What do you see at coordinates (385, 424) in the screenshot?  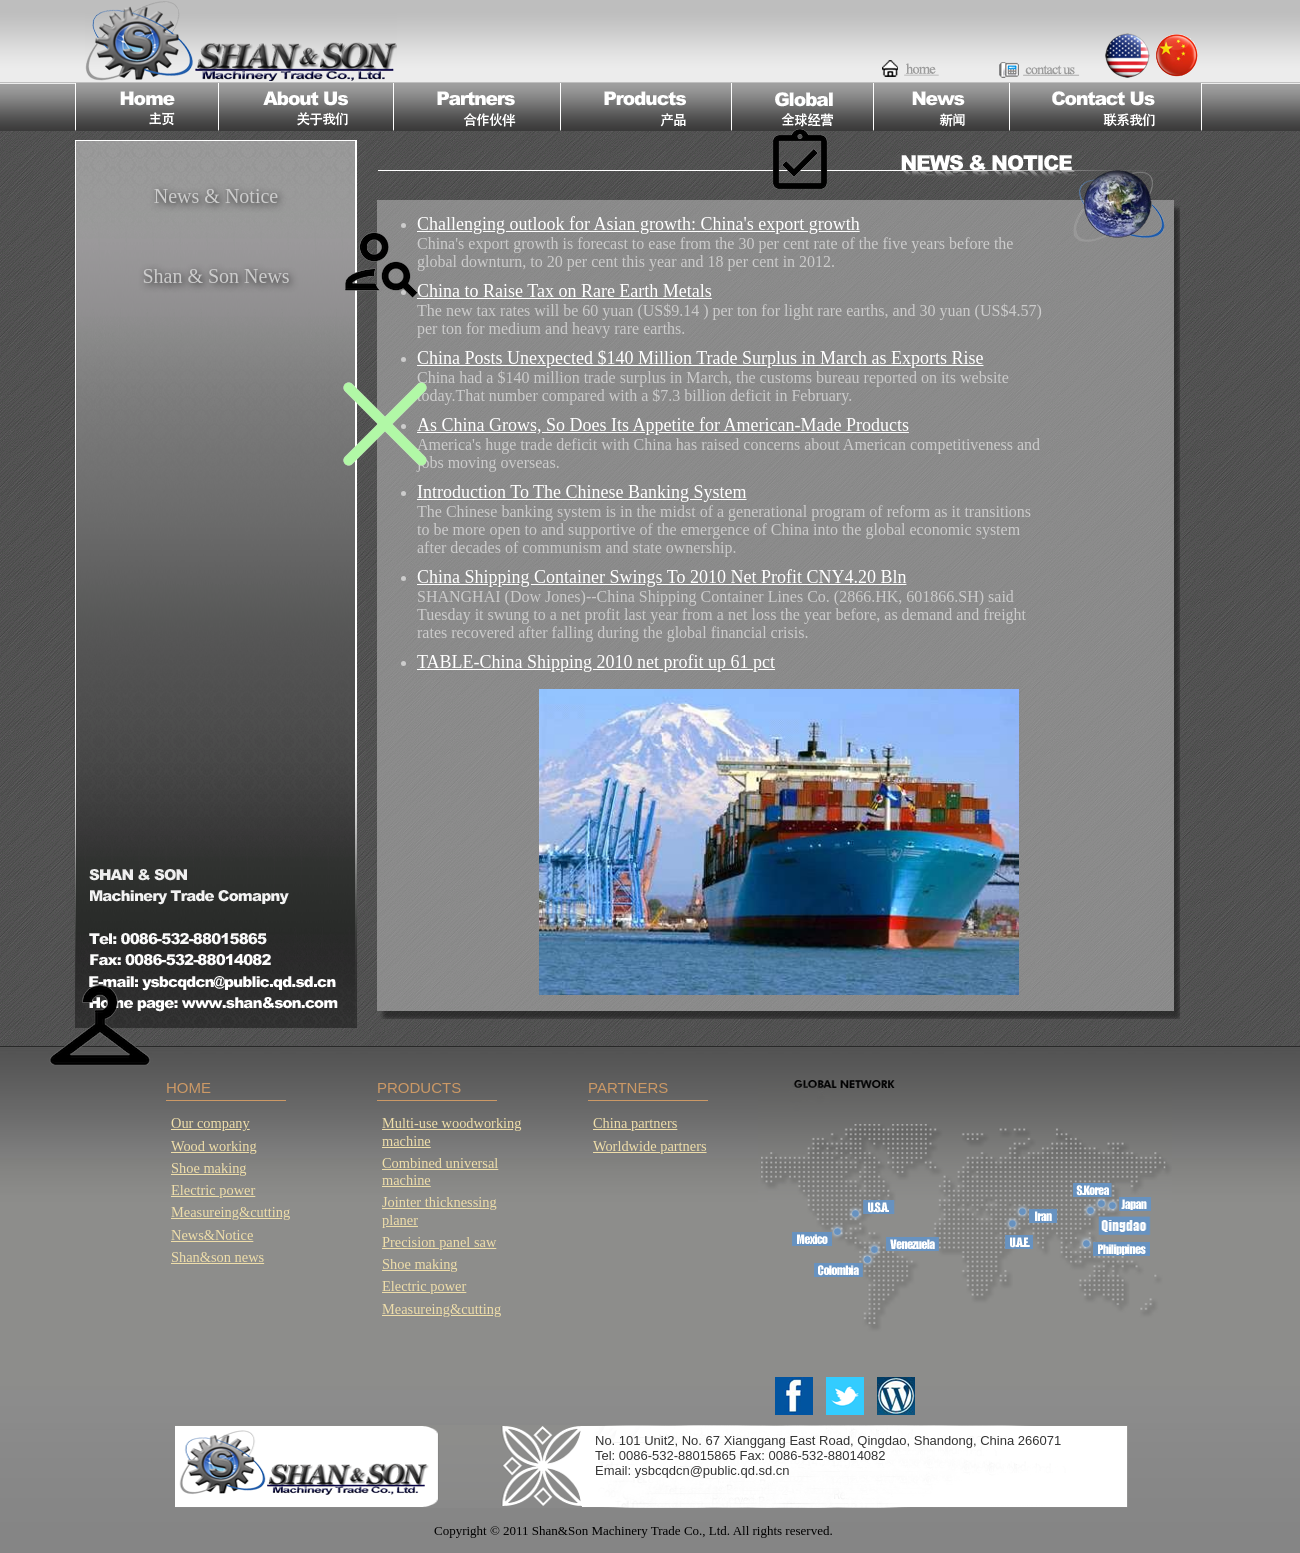 I see `close the current window or dialog` at bounding box center [385, 424].